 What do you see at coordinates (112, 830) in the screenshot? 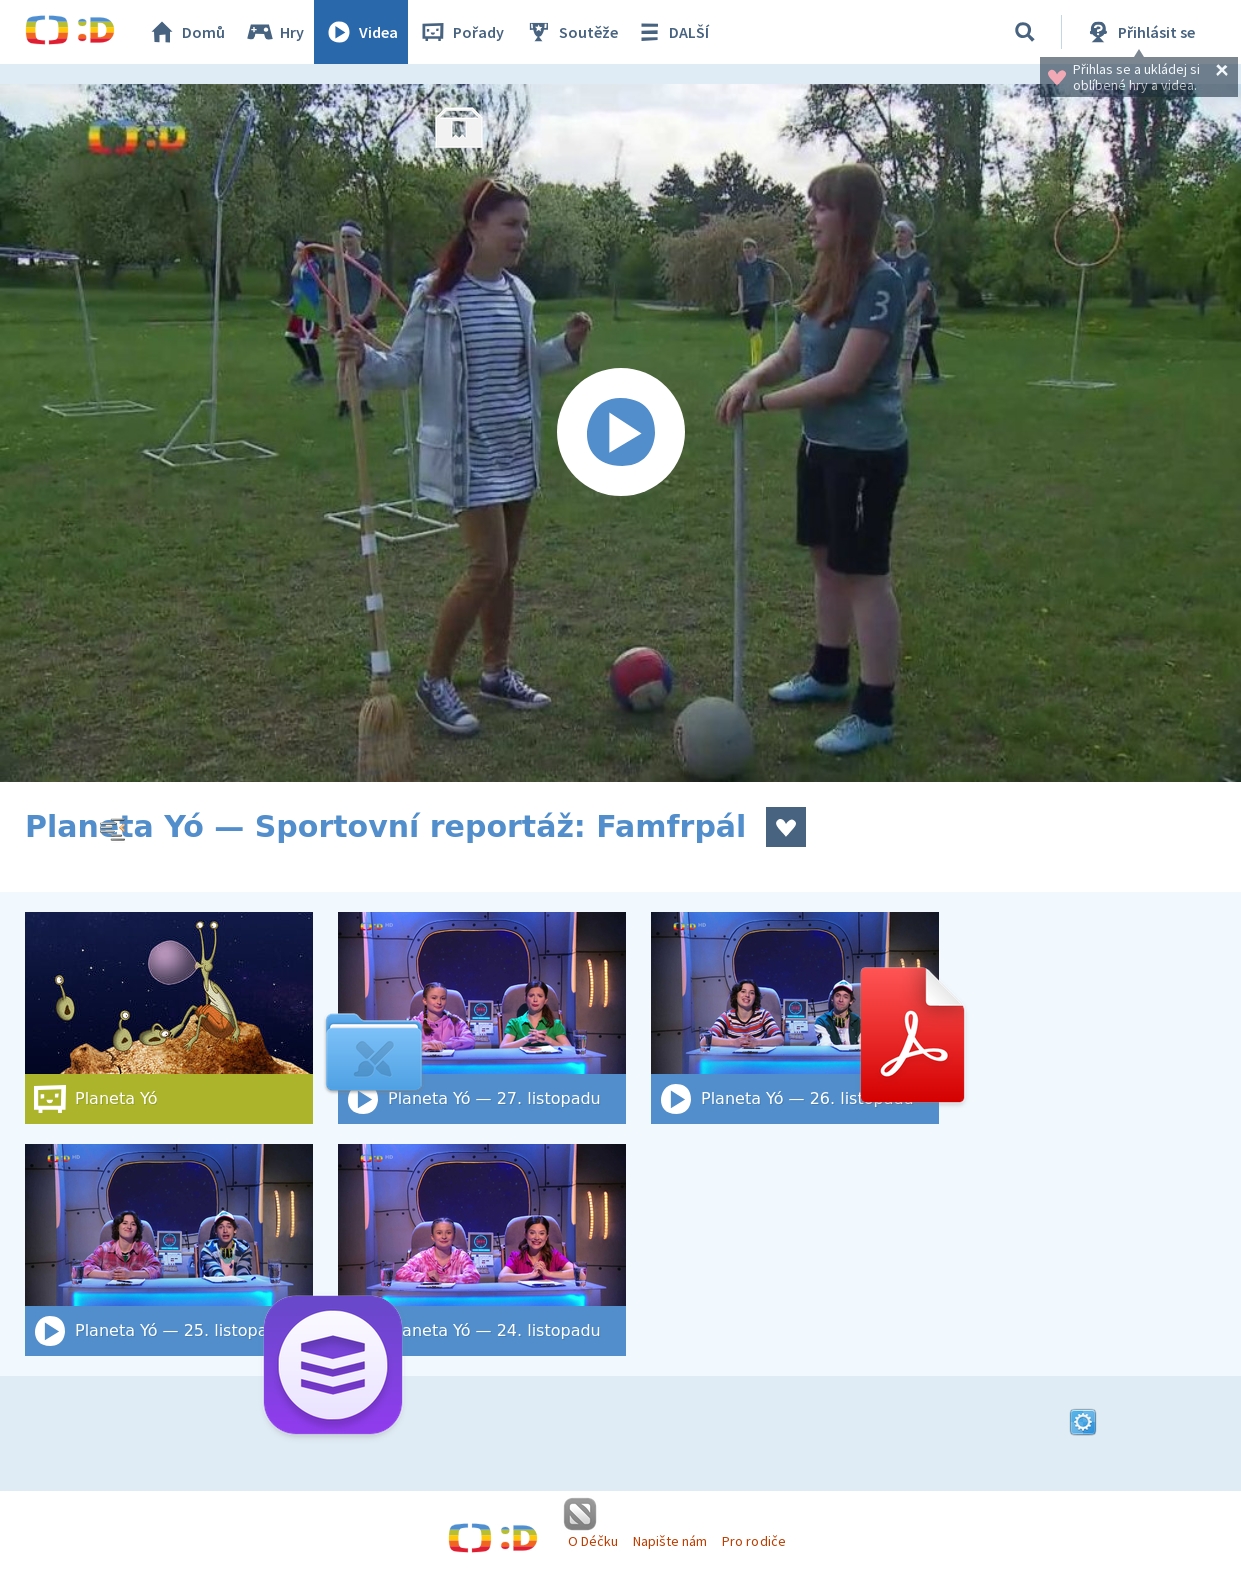
I see `decrease text indentation` at bounding box center [112, 830].